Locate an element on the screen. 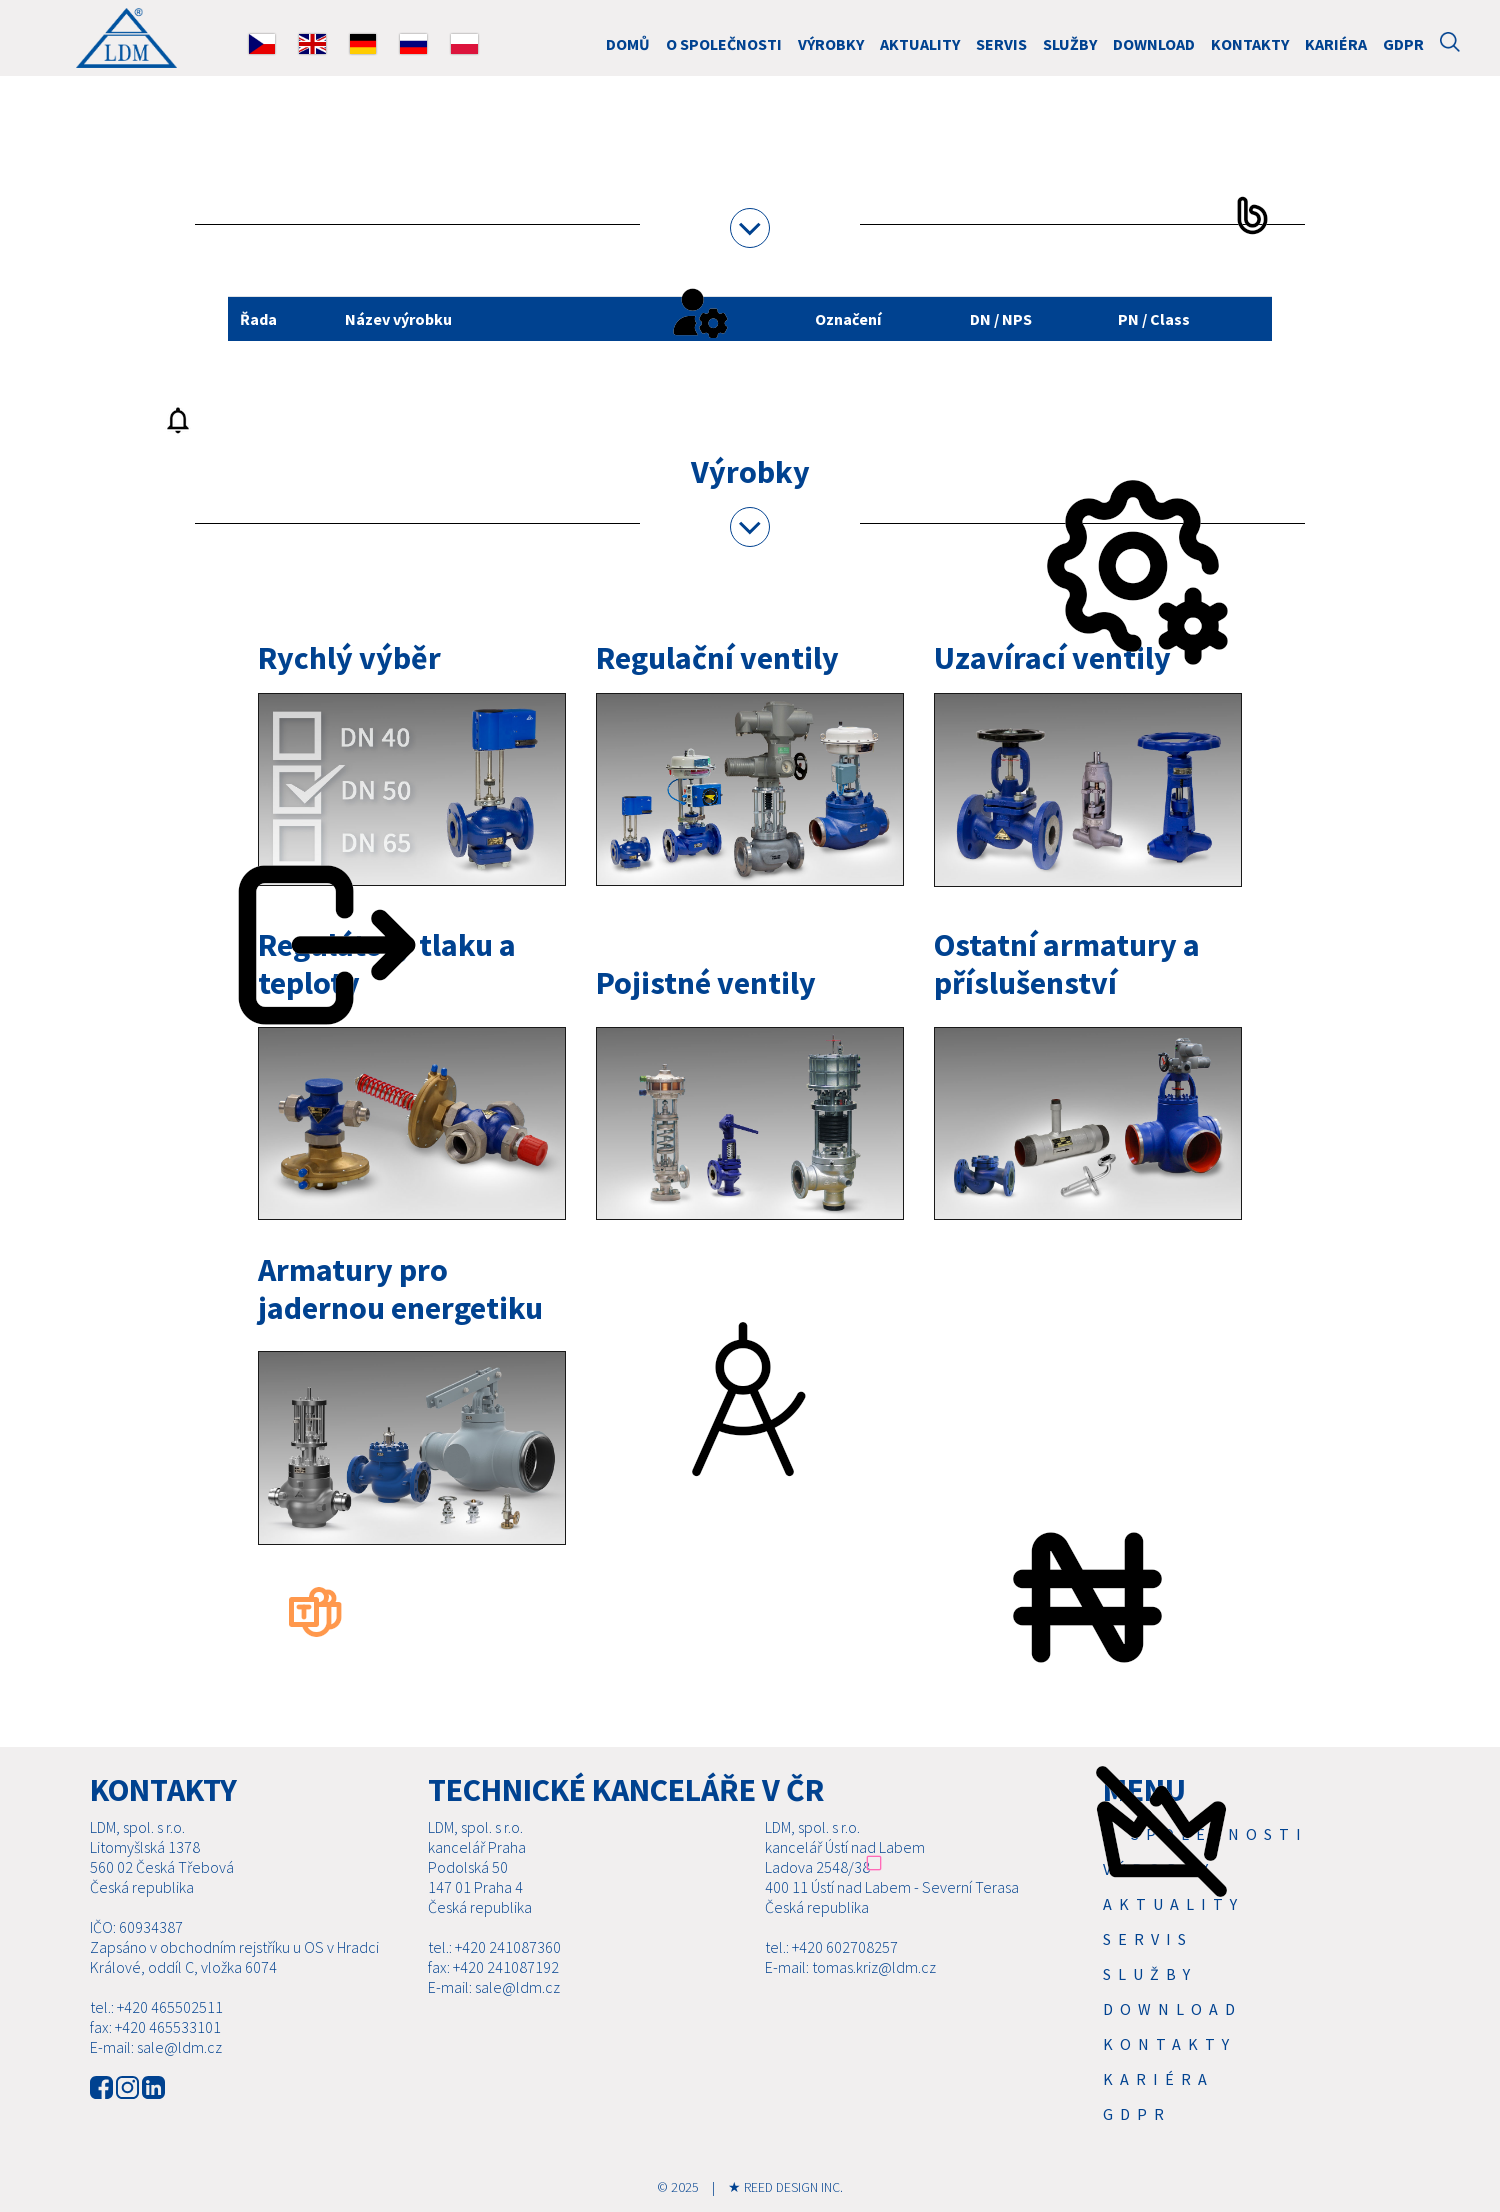 The height and width of the screenshot is (2212, 1500). access drawing or drafting tools is located at coordinates (743, 1402).